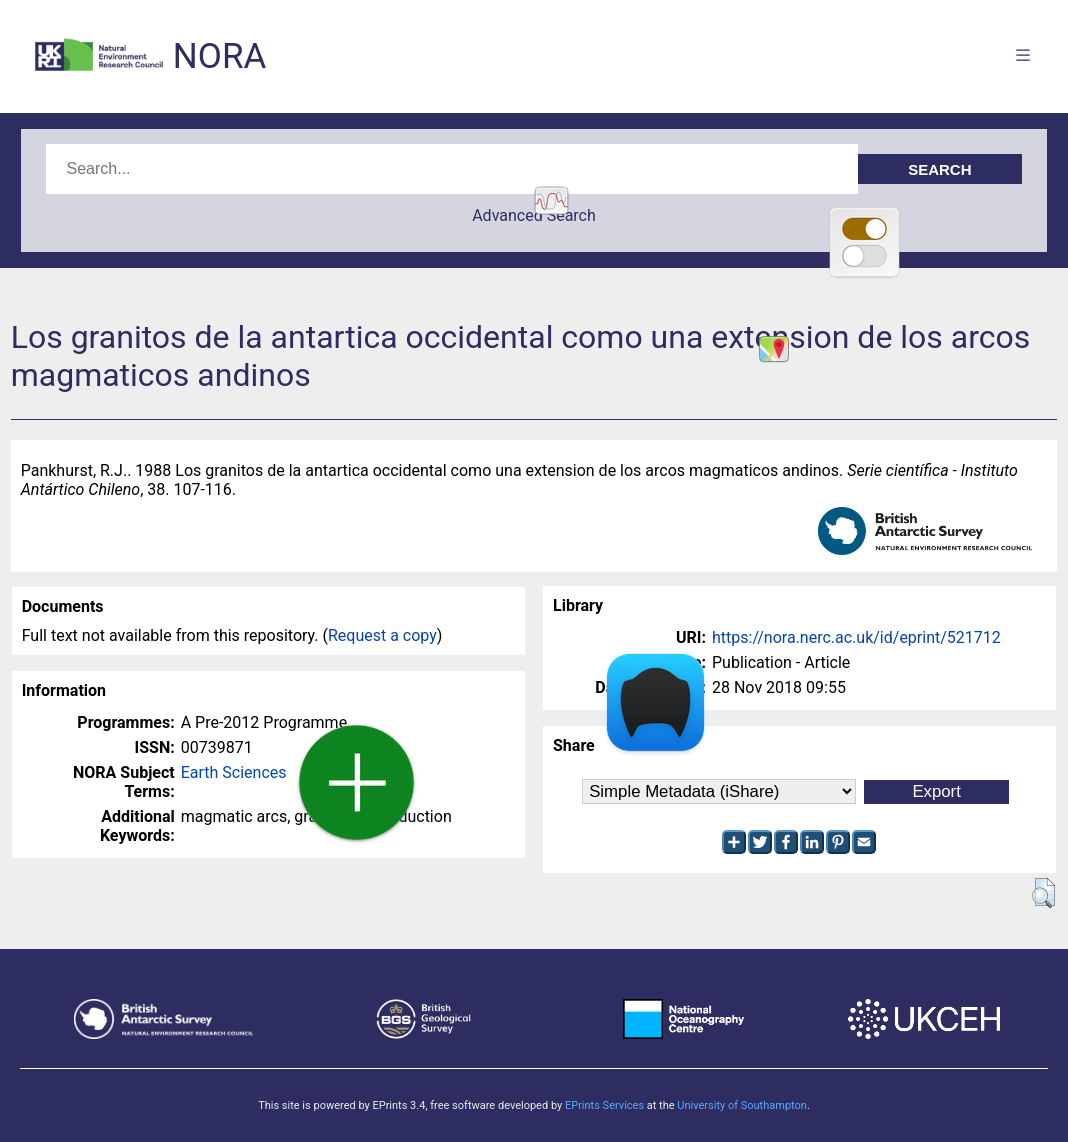  Describe the element at coordinates (655, 702) in the screenshot. I see `launch redream dreamcast emulator` at that location.